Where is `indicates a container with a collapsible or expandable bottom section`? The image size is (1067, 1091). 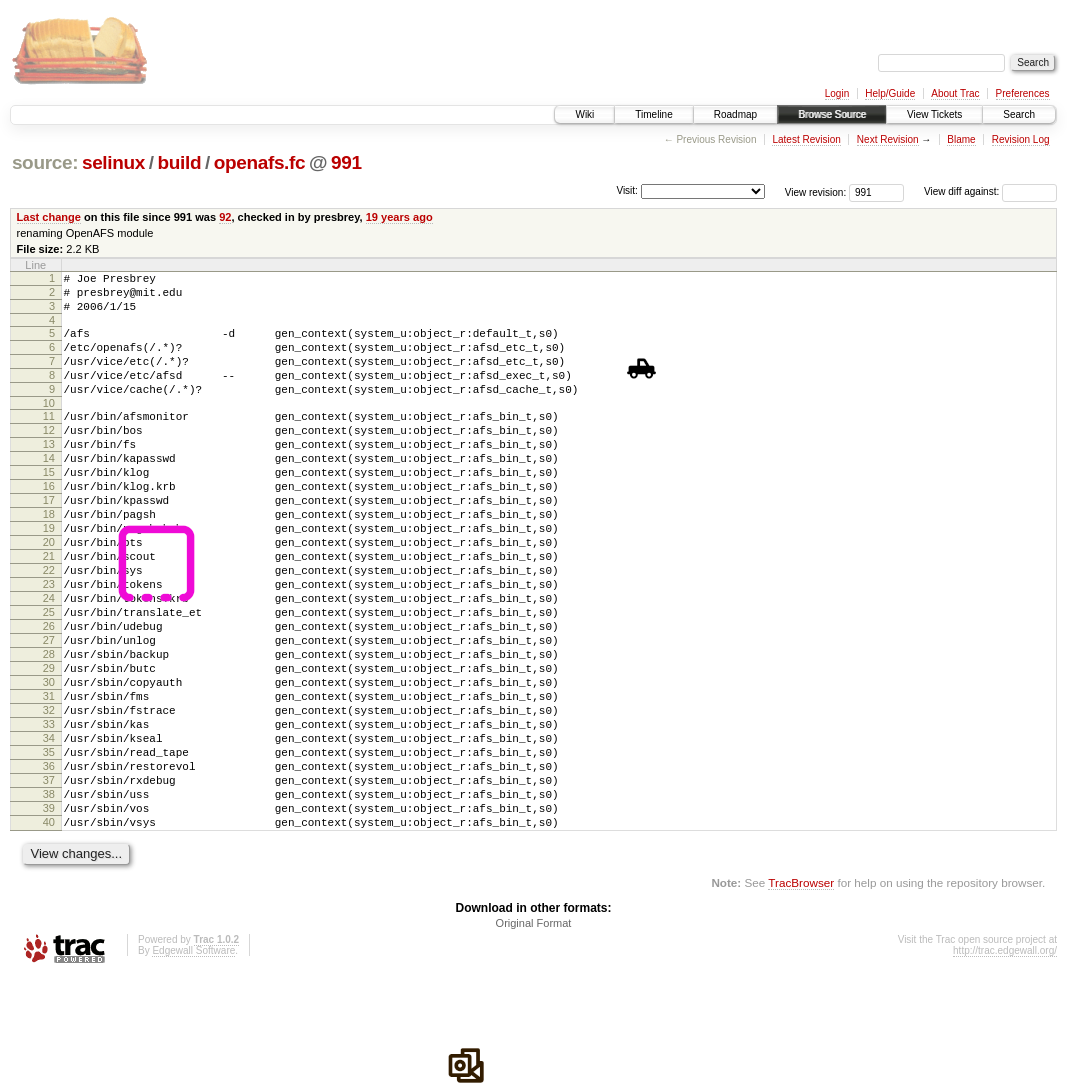
indicates a container with a collapsible or expandable bottom section is located at coordinates (156, 563).